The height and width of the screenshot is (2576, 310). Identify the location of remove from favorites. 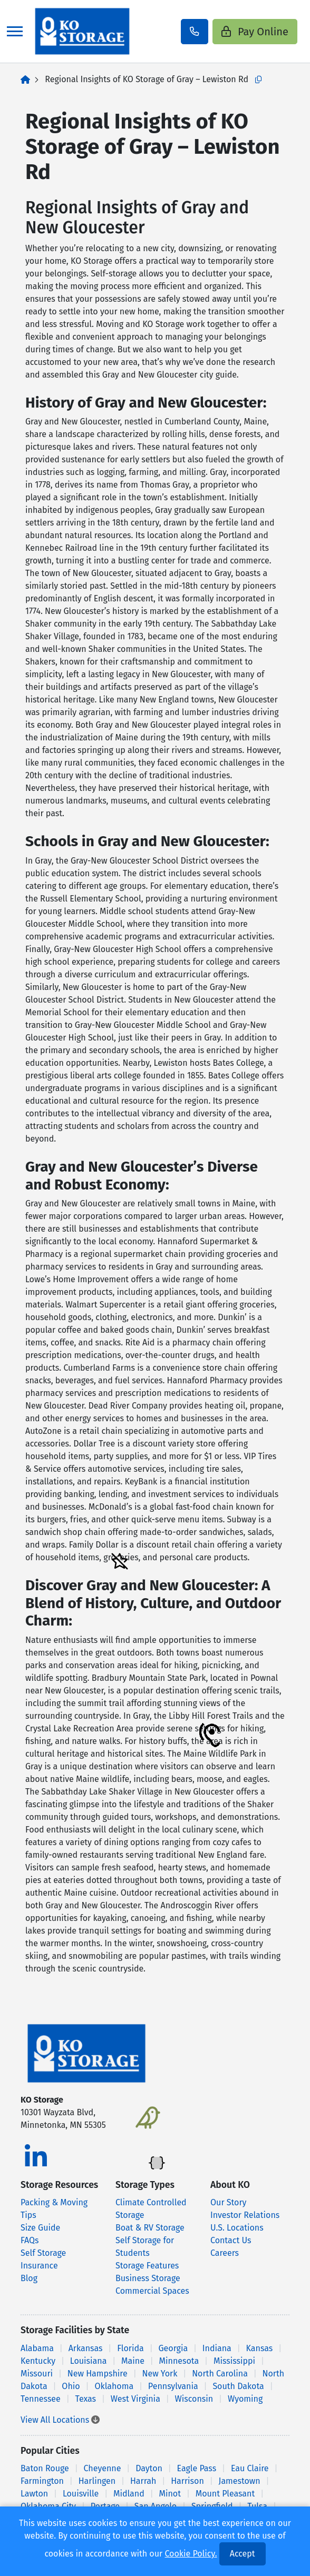
(120, 1561).